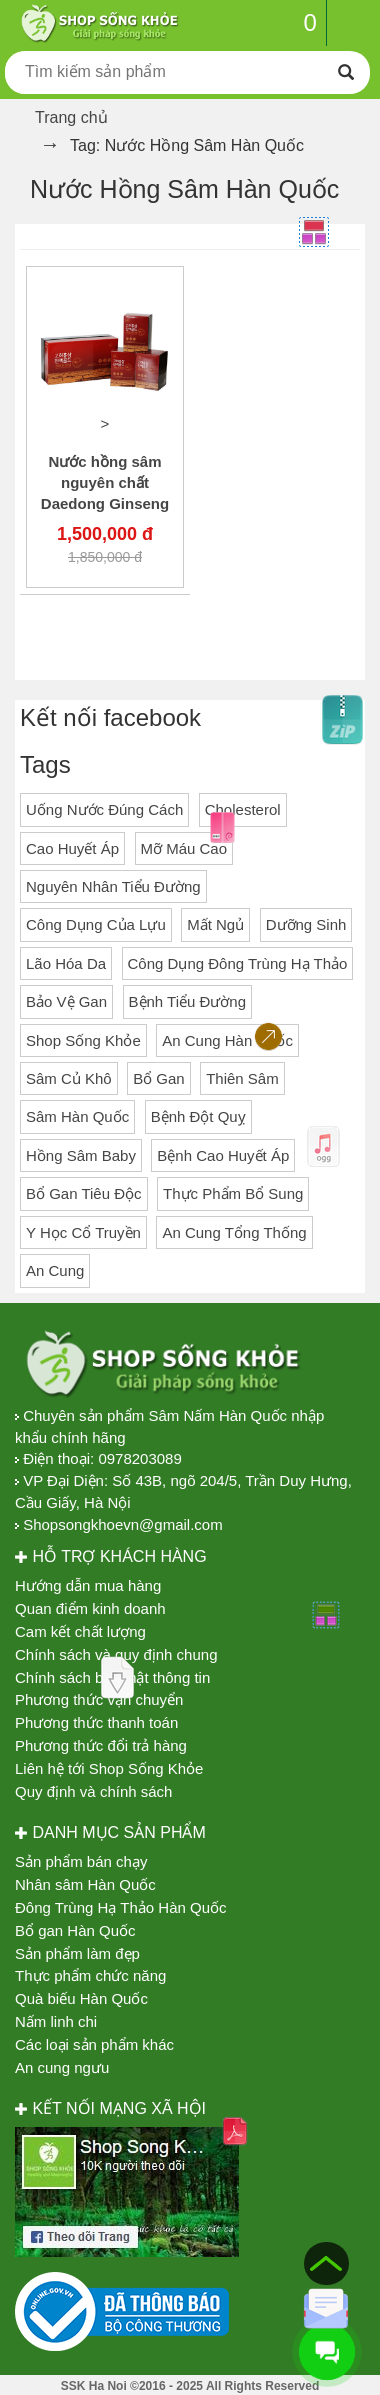  I want to click on open a compressed PDF file, so click(235, 2131).